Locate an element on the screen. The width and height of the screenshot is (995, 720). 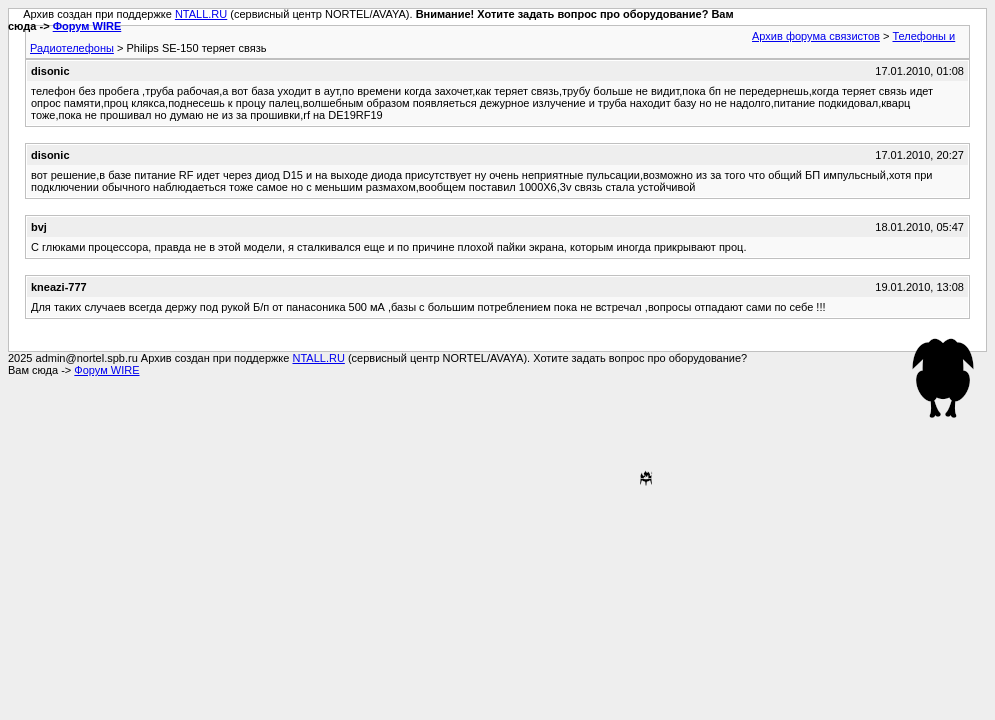
select roast chicken as a food item is located at coordinates (944, 378).